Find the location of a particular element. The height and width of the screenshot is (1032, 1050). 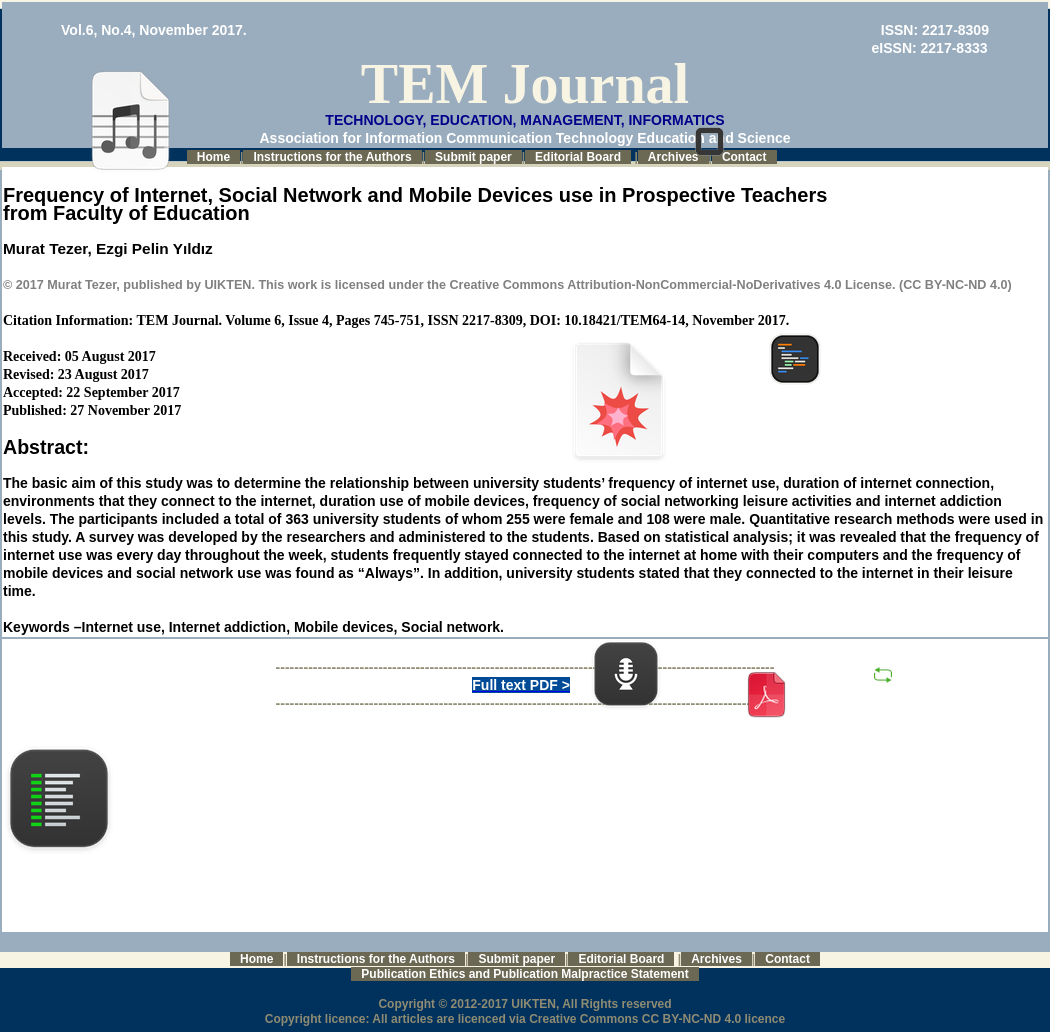

open a lilypond music notation file is located at coordinates (130, 120).